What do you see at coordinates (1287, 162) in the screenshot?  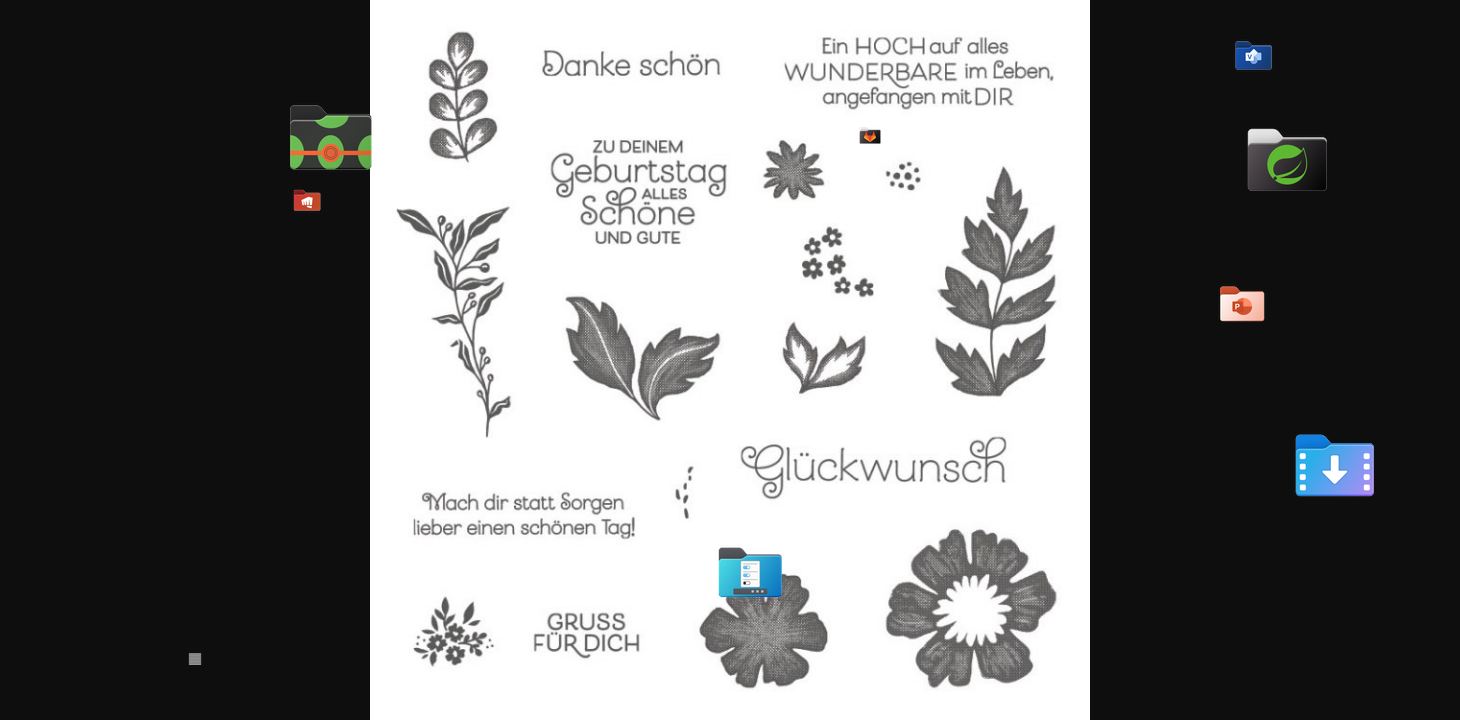 I see `open spring framework project files` at bounding box center [1287, 162].